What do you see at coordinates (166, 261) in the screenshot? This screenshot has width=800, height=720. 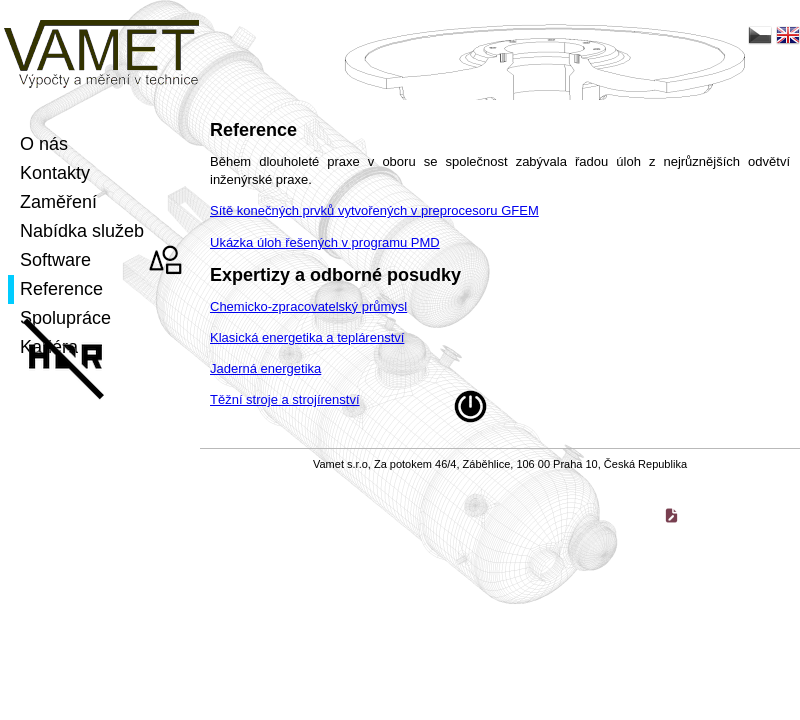 I see `access shape tools or drawing options` at bounding box center [166, 261].